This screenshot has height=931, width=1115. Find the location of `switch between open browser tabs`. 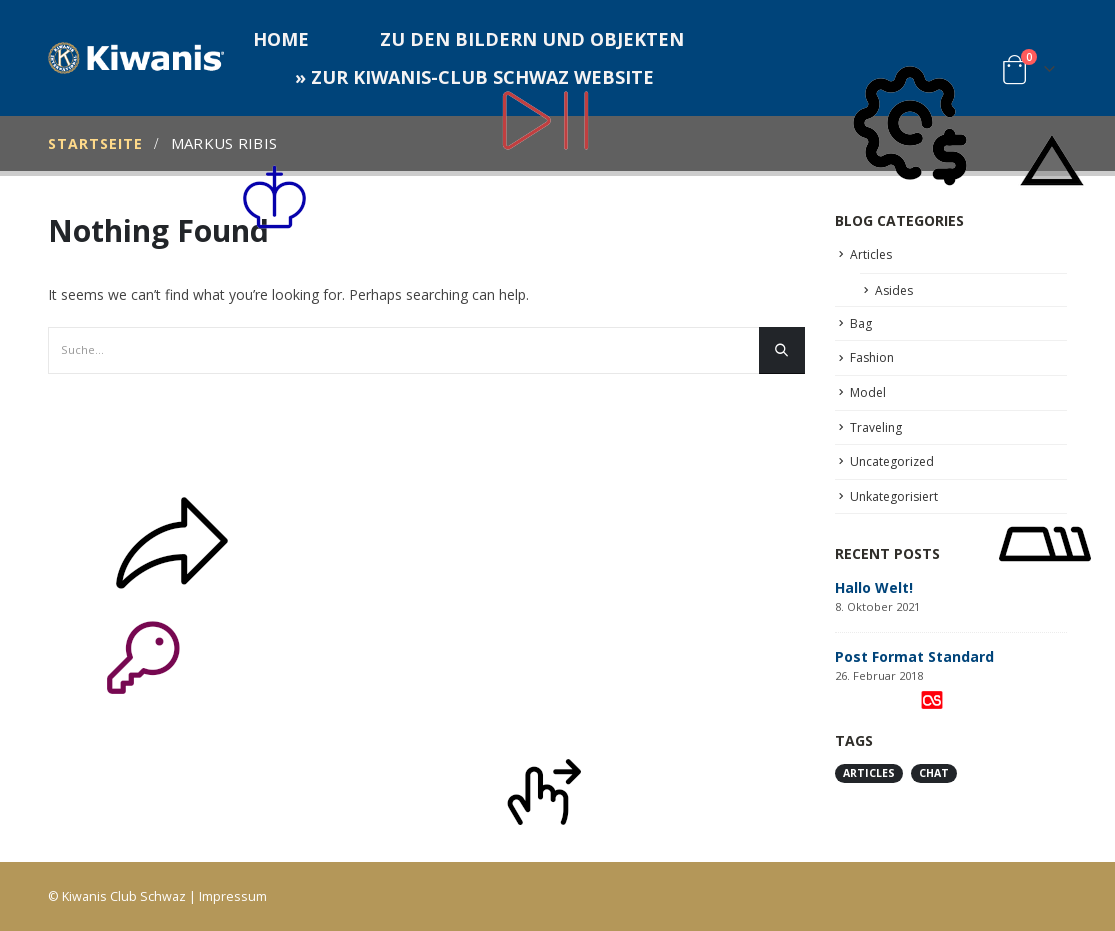

switch between open browser tabs is located at coordinates (1045, 544).